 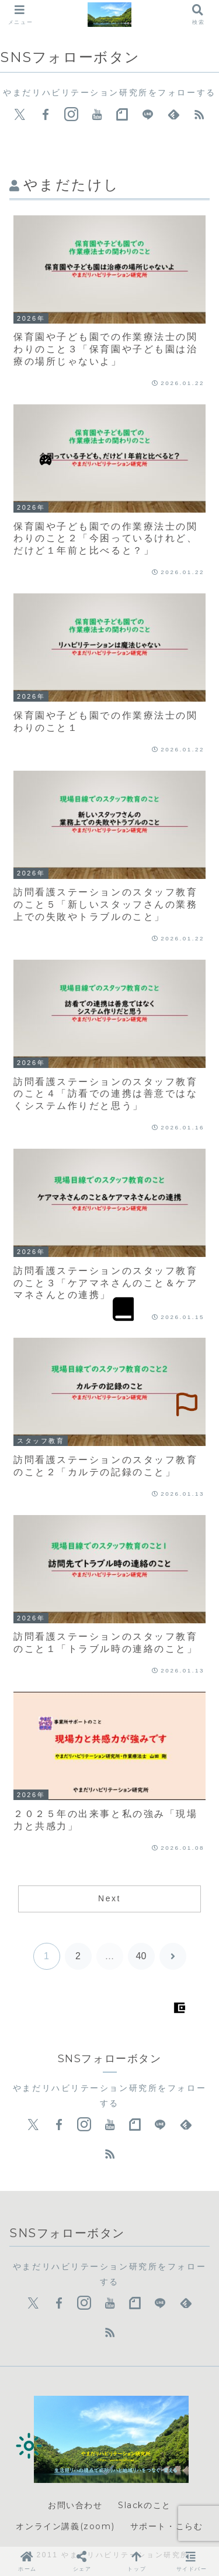 I want to click on view performance or speed metrics, so click(x=46, y=460).